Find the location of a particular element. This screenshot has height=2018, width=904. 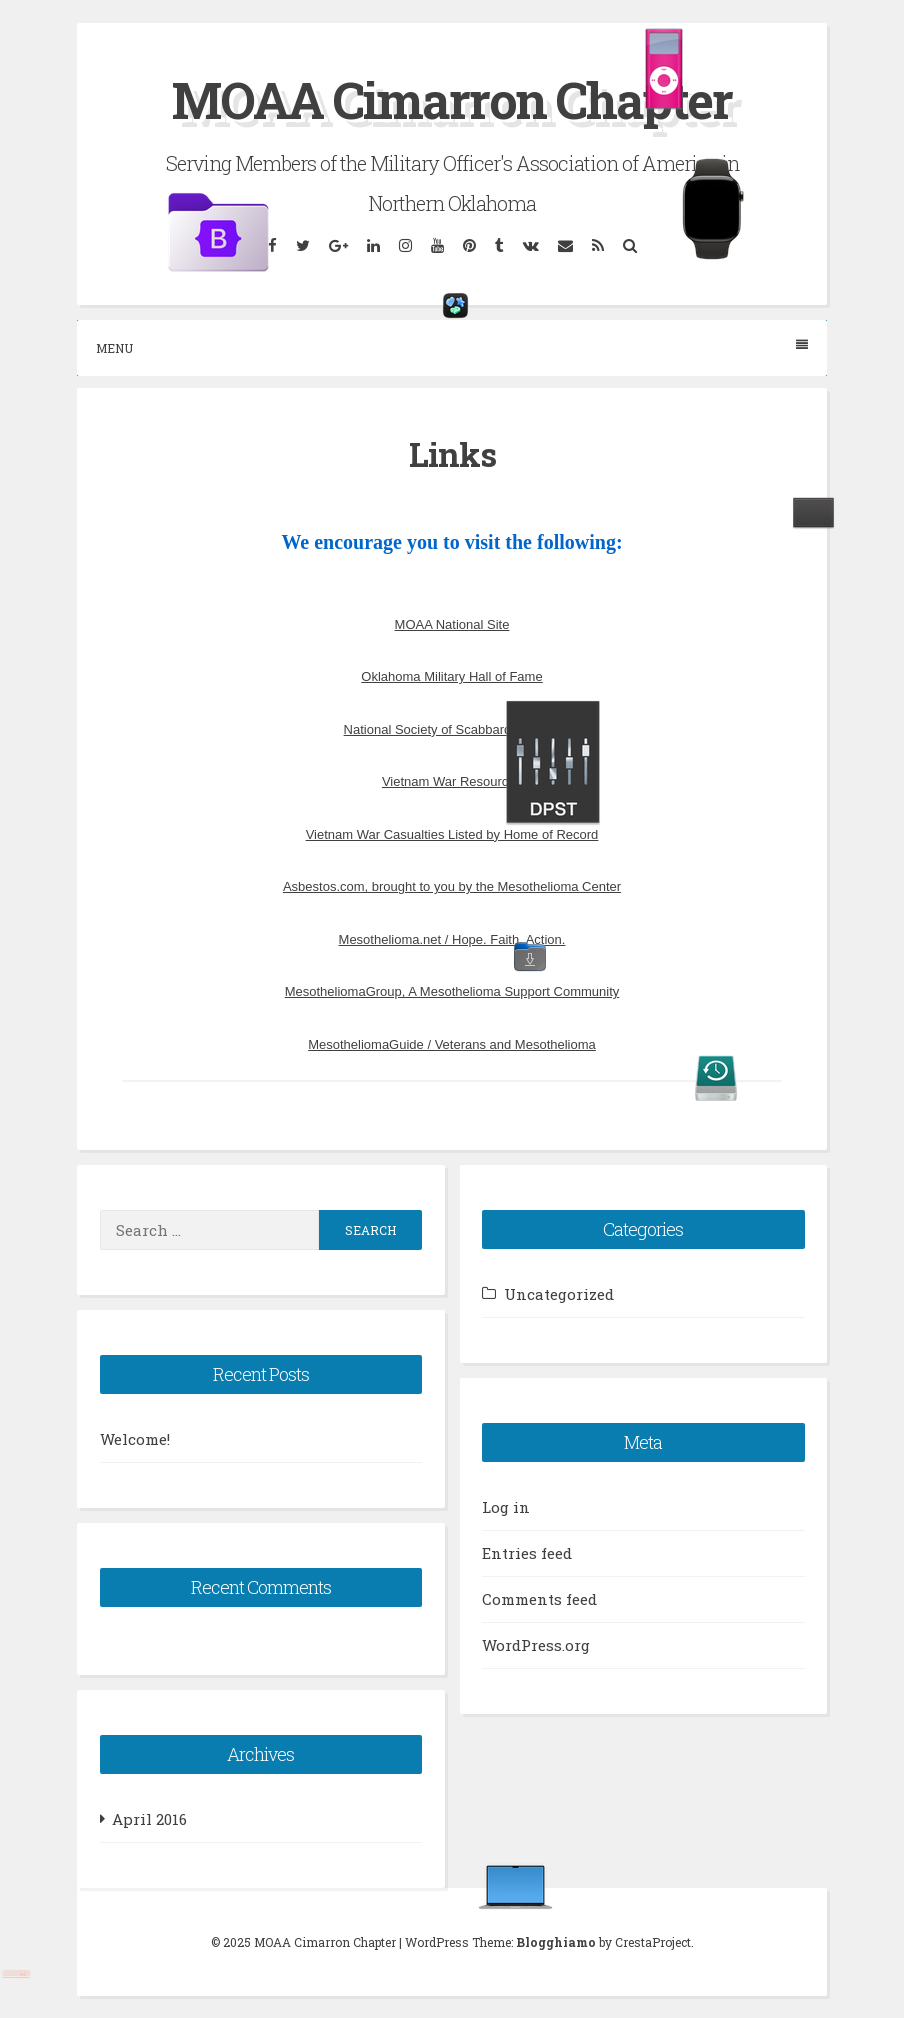

access time machine backup disk is located at coordinates (716, 1079).